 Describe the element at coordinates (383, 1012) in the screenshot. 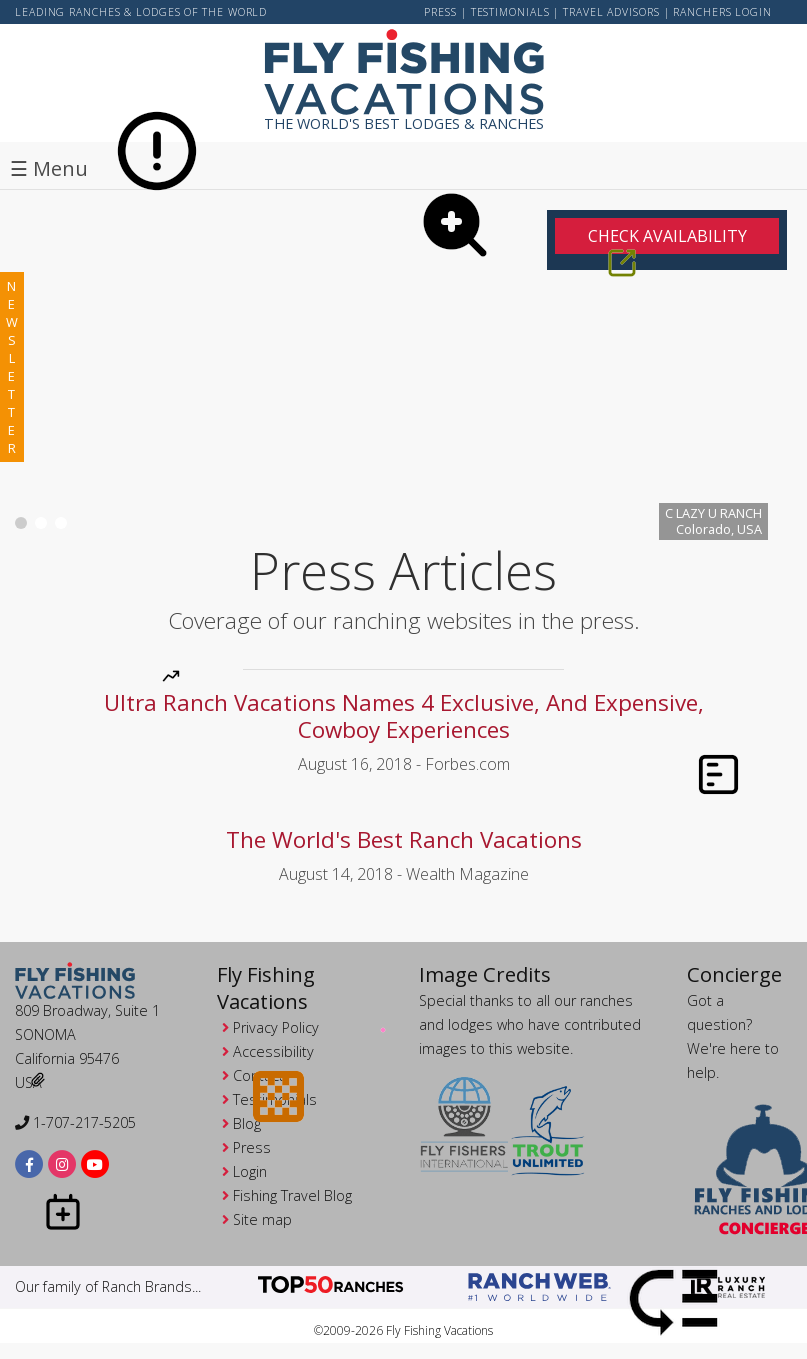

I see `no wifi signal available` at that location.